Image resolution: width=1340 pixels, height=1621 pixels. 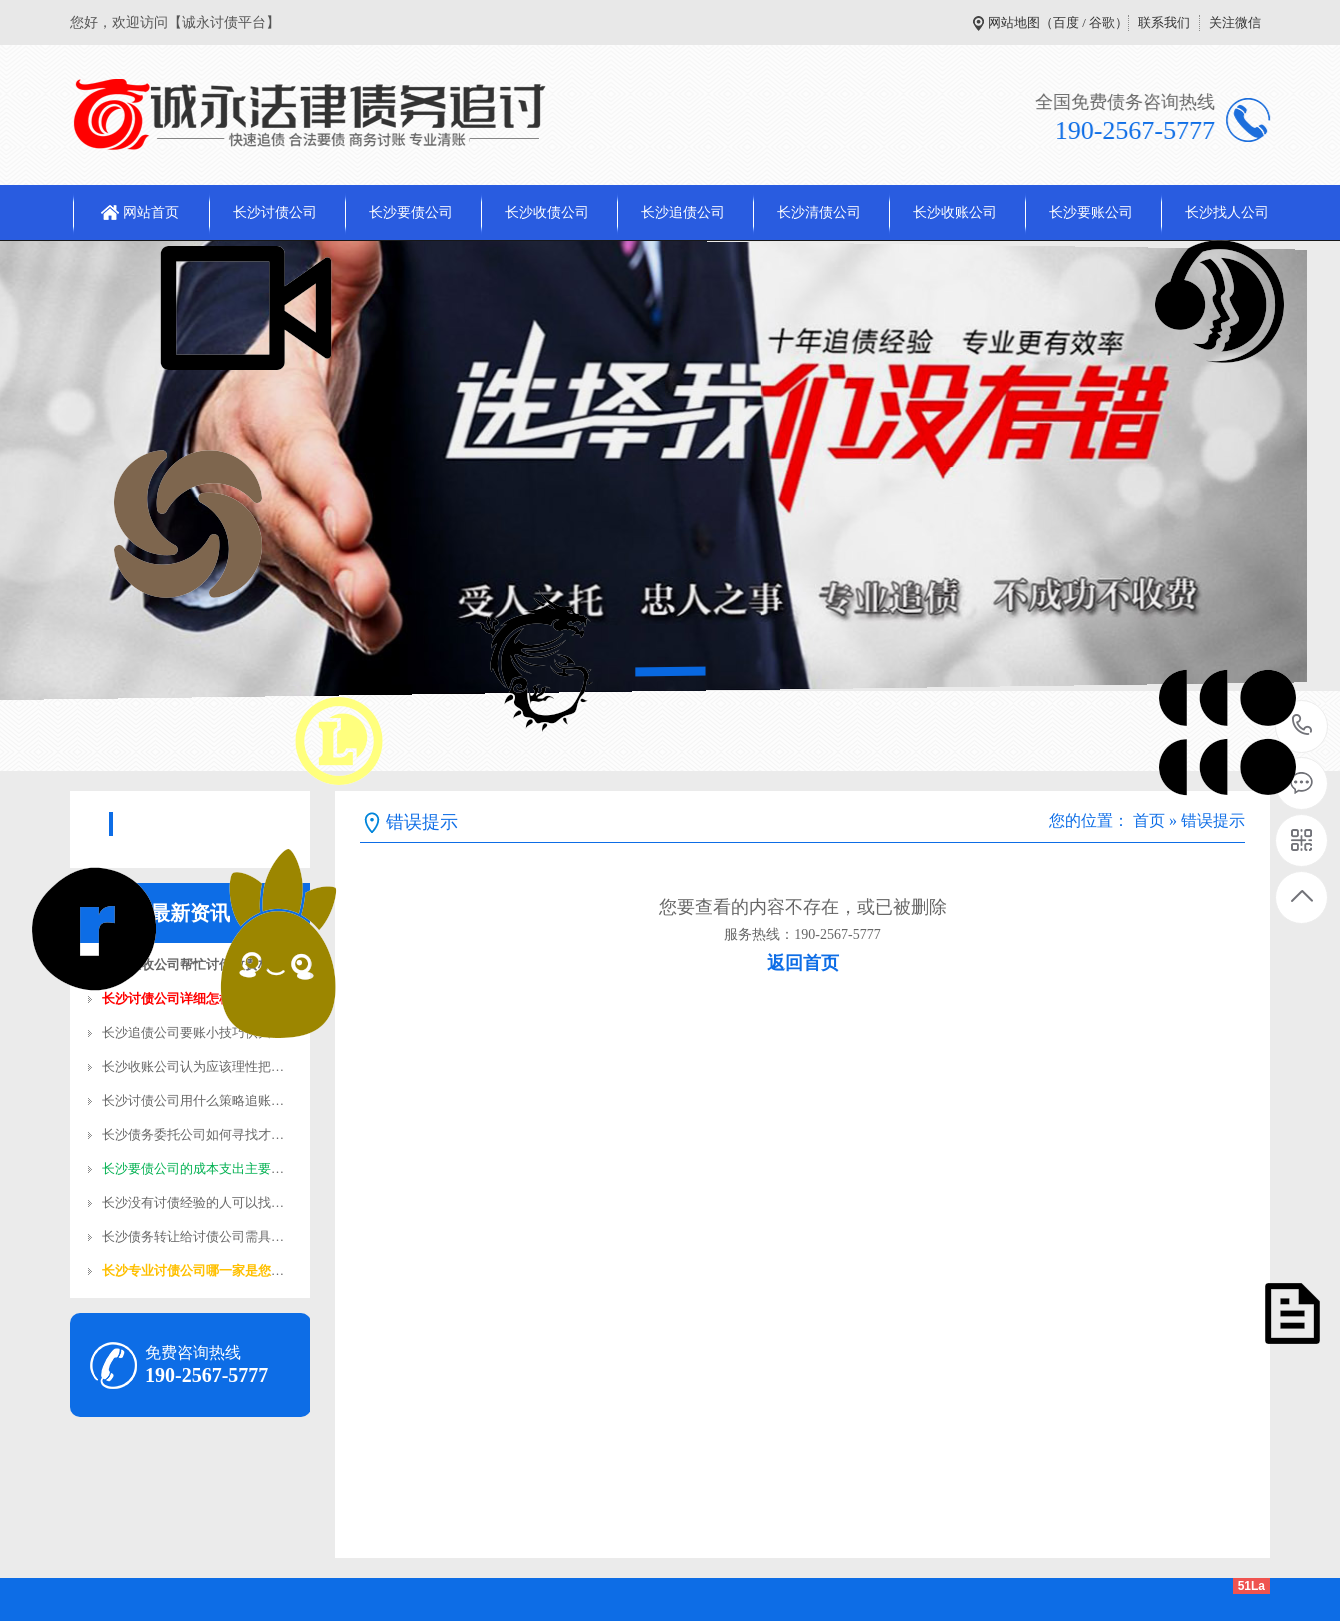 I want to click on openverse logo, so click(x=1227, y=732).